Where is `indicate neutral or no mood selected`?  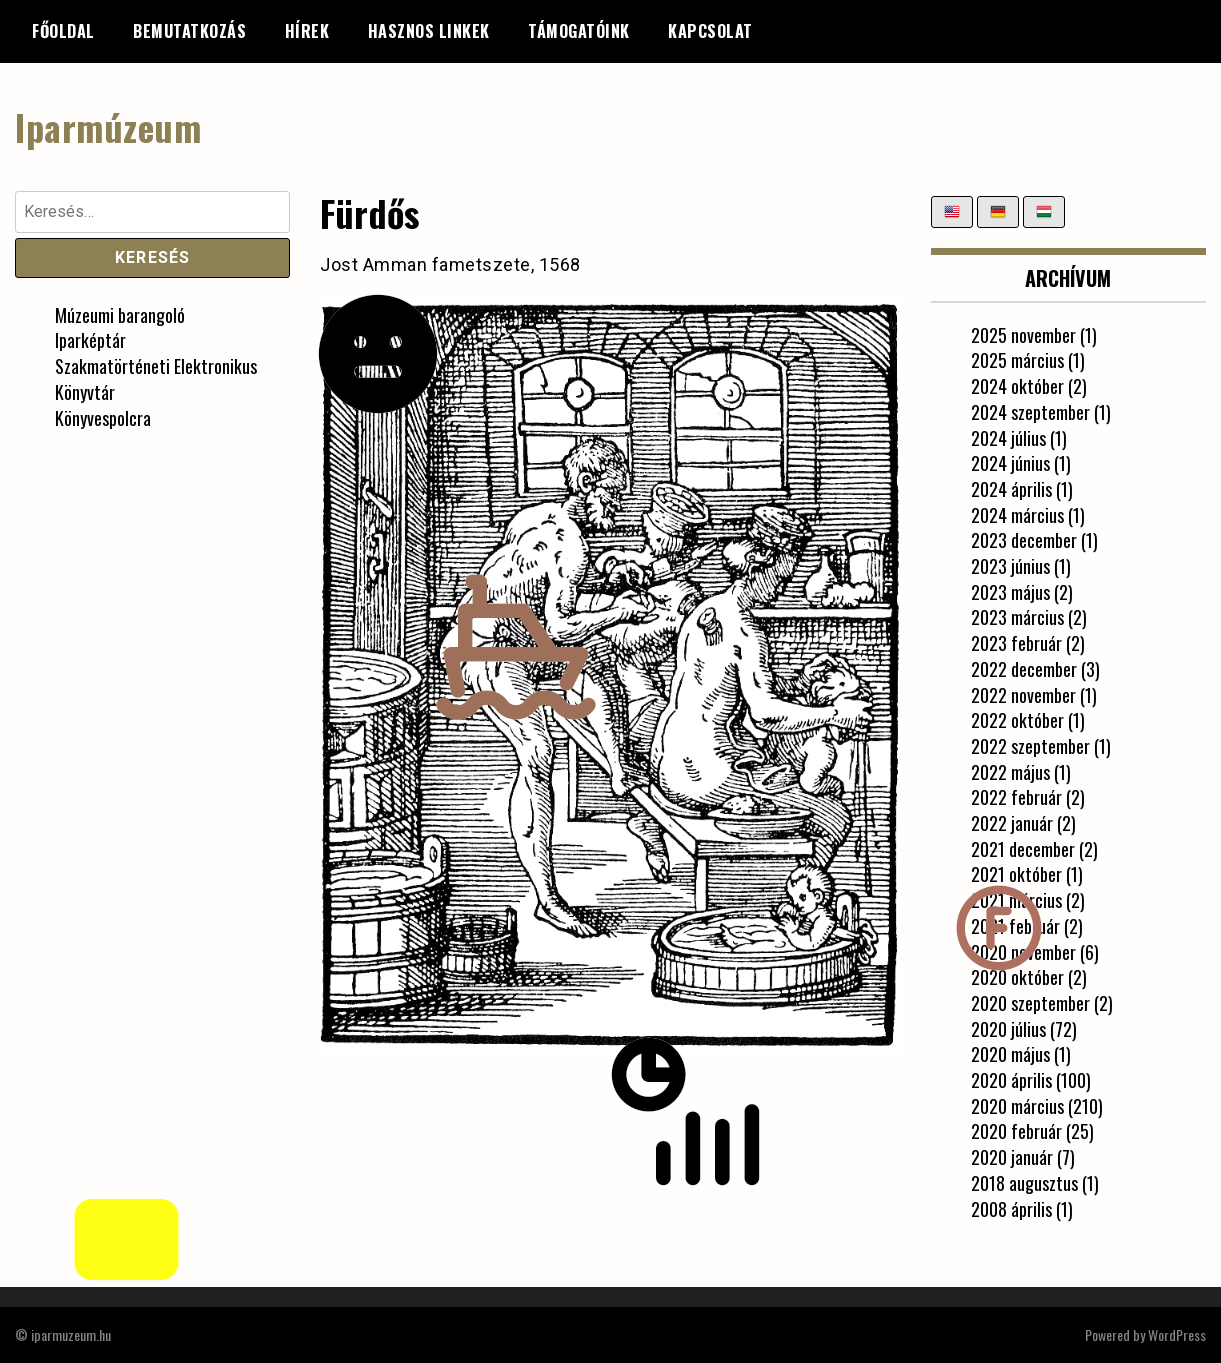
indicate neutral or no mood selected is located at coordinates (378, 354).